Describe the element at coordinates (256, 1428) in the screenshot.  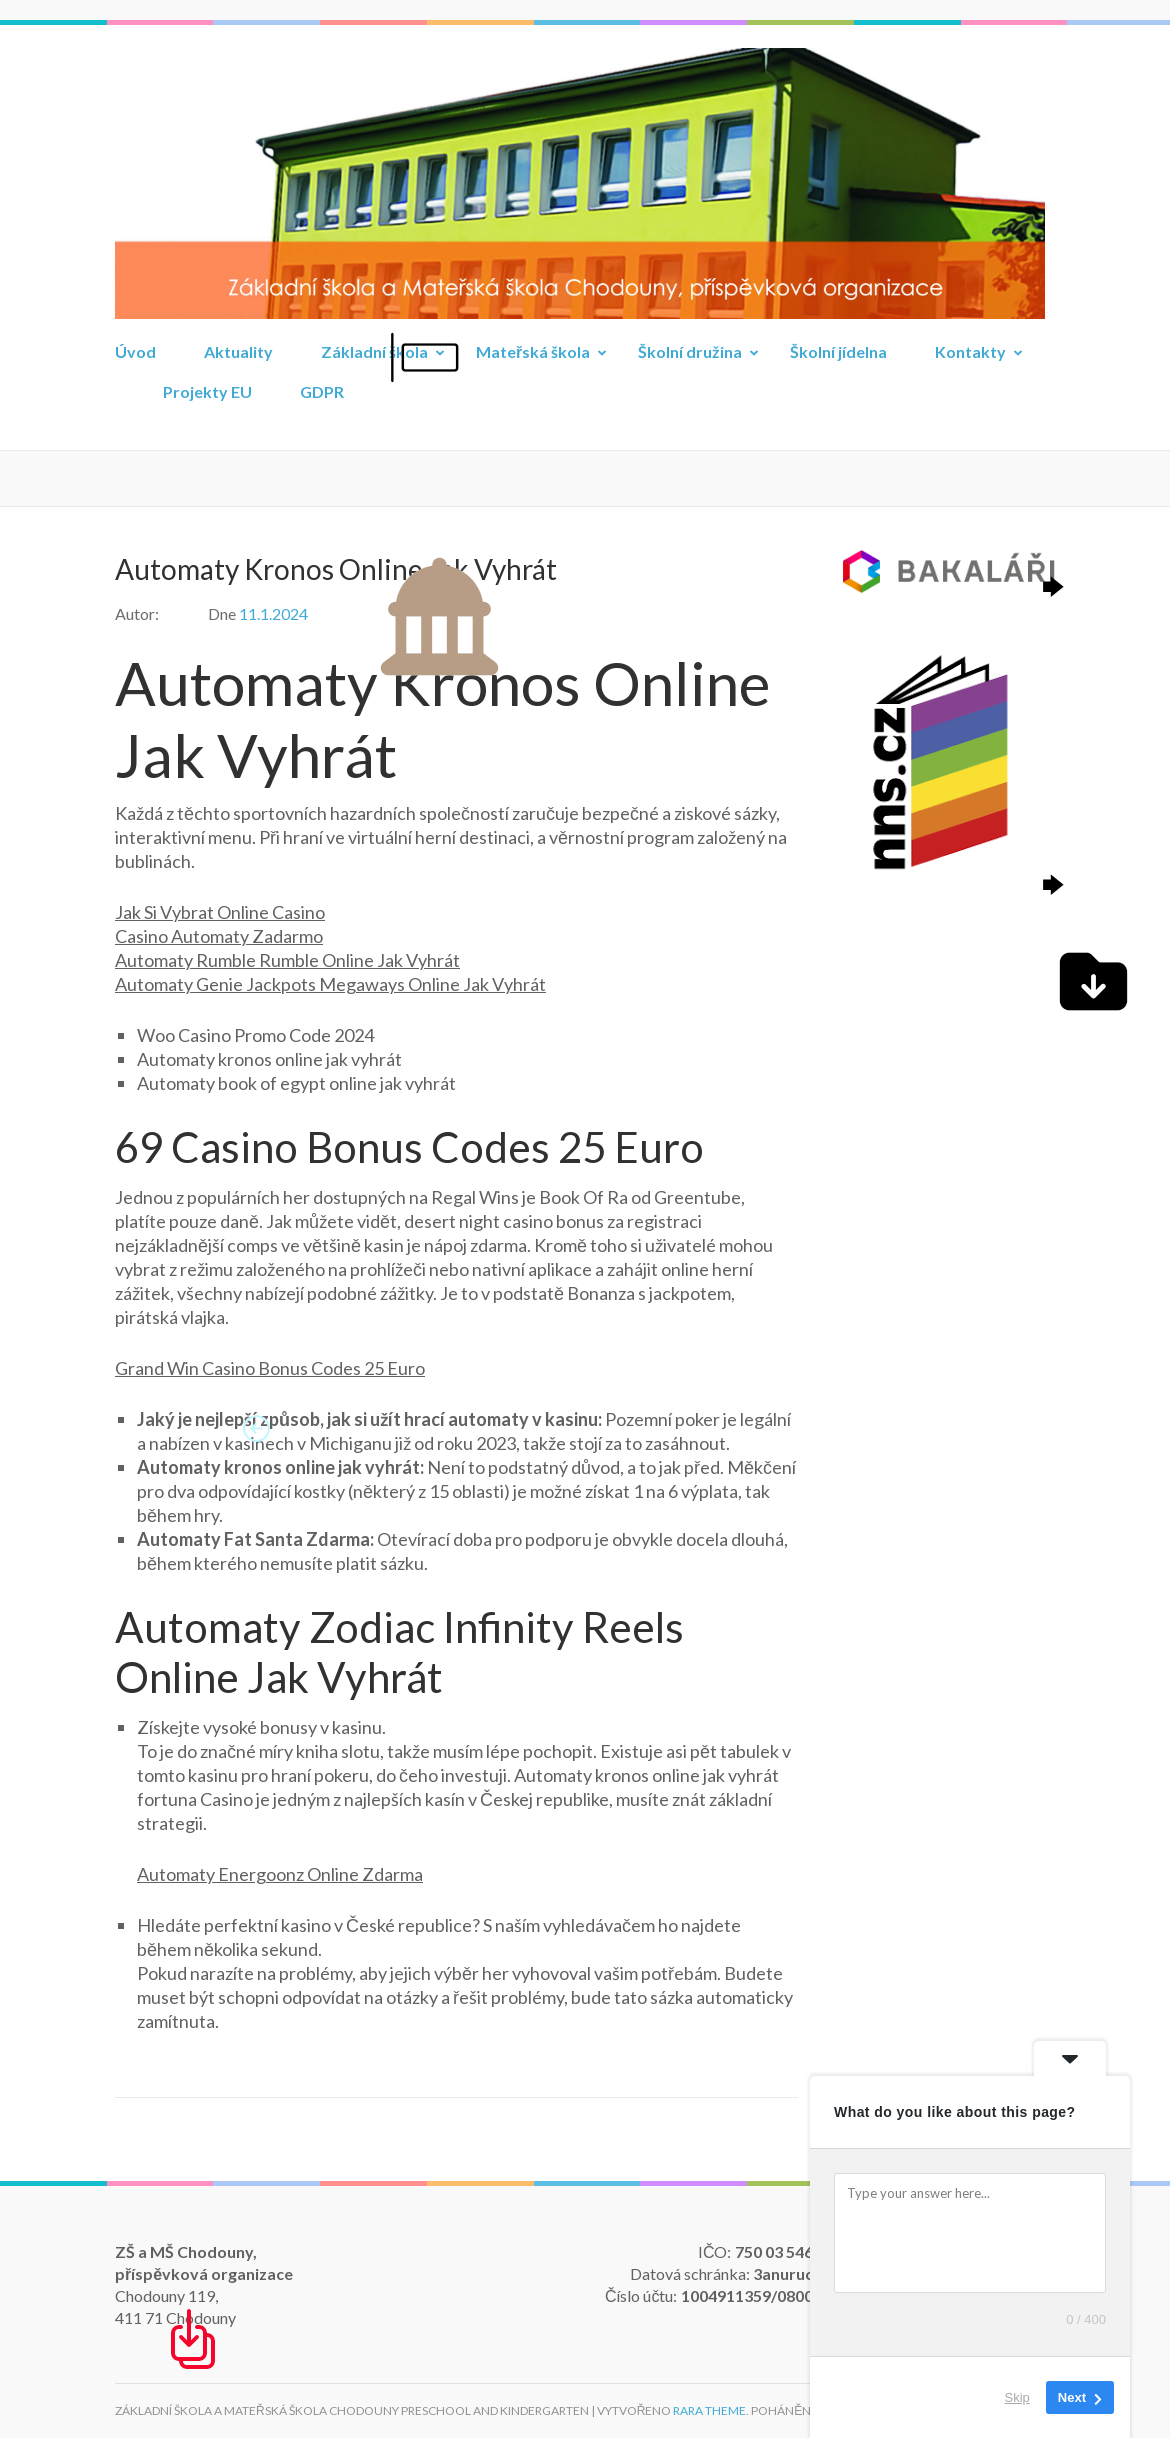
I see `go back to the previous screen` at that location.